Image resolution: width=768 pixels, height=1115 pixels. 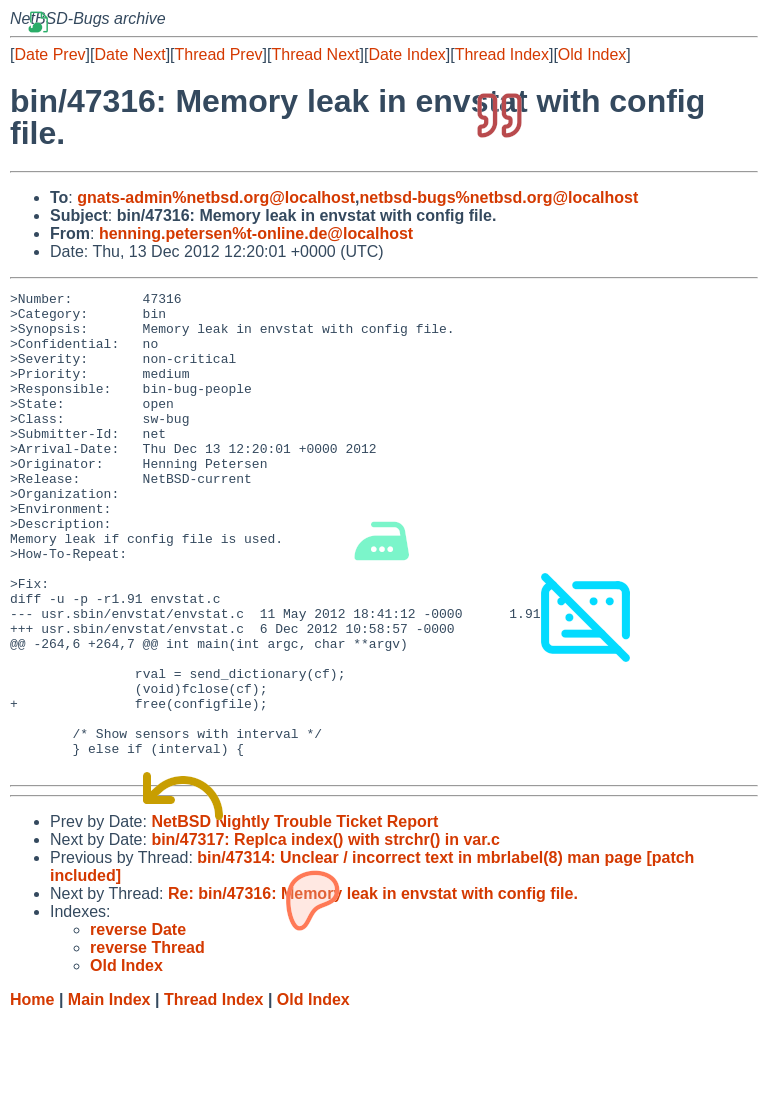 I want to click on select ironing or steam press setting, so click(x=382, y=541).